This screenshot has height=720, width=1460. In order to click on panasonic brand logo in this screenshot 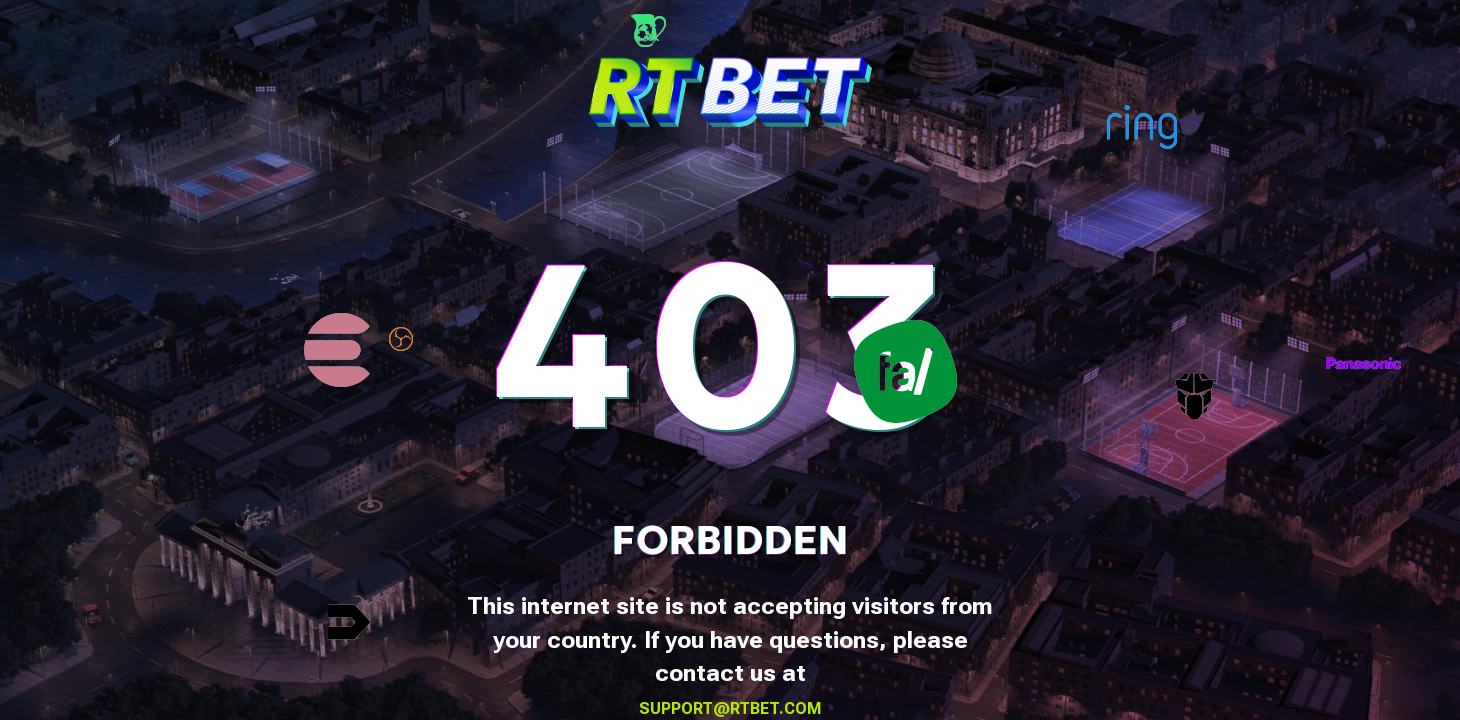, I will do `click(1363, 363)`.